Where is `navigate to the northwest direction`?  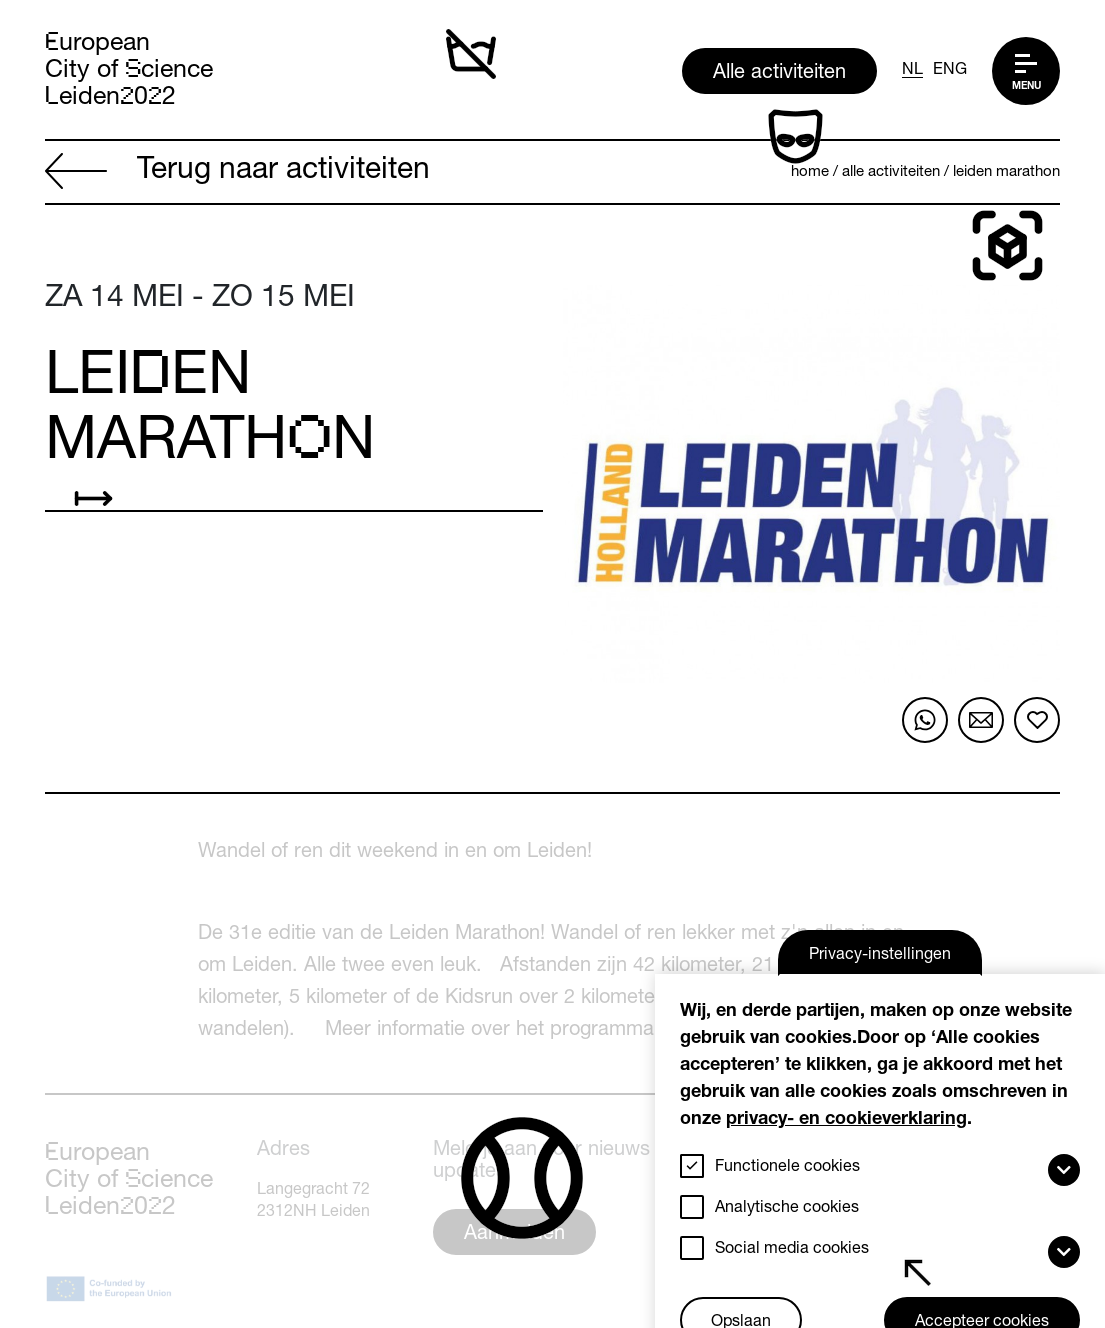 navigate to the northwest direction is located at coordinates (917, 1272).